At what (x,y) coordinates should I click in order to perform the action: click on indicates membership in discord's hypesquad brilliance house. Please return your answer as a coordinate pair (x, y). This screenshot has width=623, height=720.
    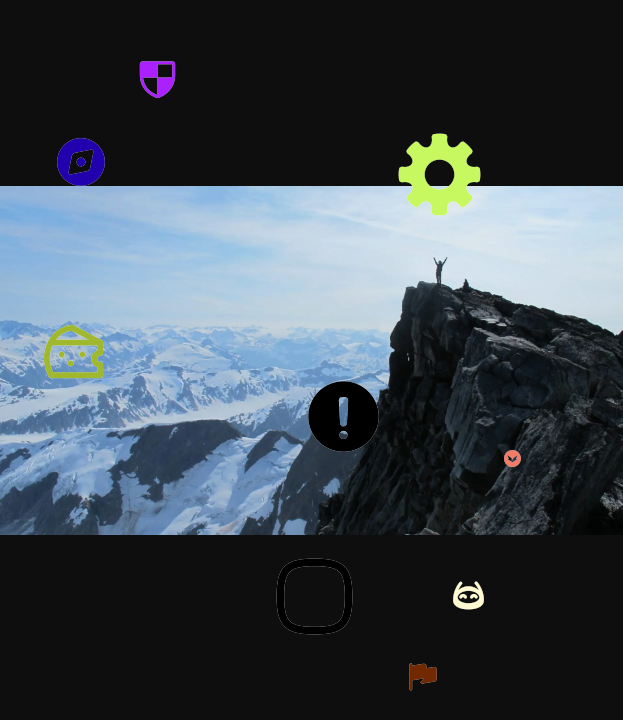
    Looking at the image, I should click on (512, 458).